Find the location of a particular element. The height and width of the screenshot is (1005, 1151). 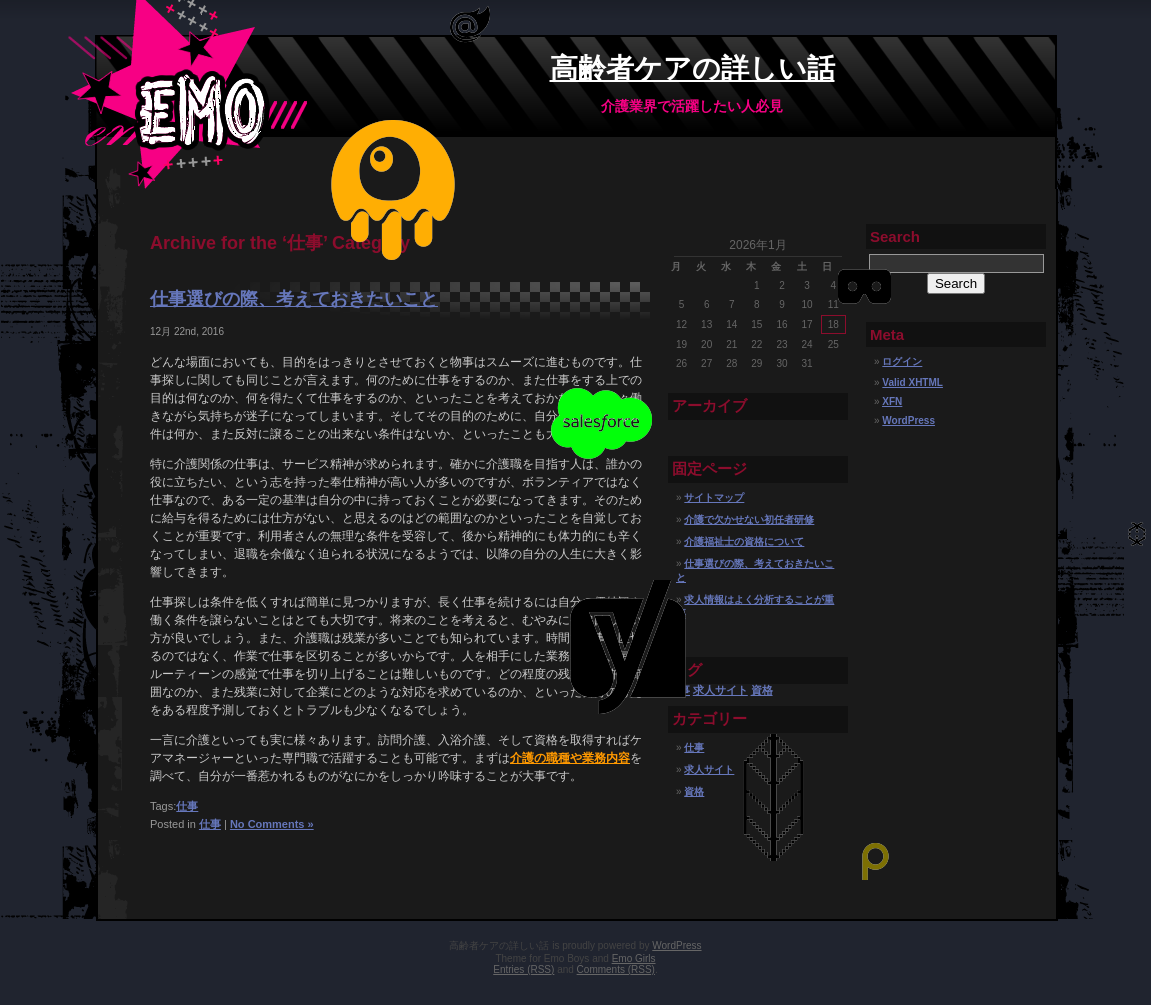

Blazor framework logo is located at coordinates (470, 24).